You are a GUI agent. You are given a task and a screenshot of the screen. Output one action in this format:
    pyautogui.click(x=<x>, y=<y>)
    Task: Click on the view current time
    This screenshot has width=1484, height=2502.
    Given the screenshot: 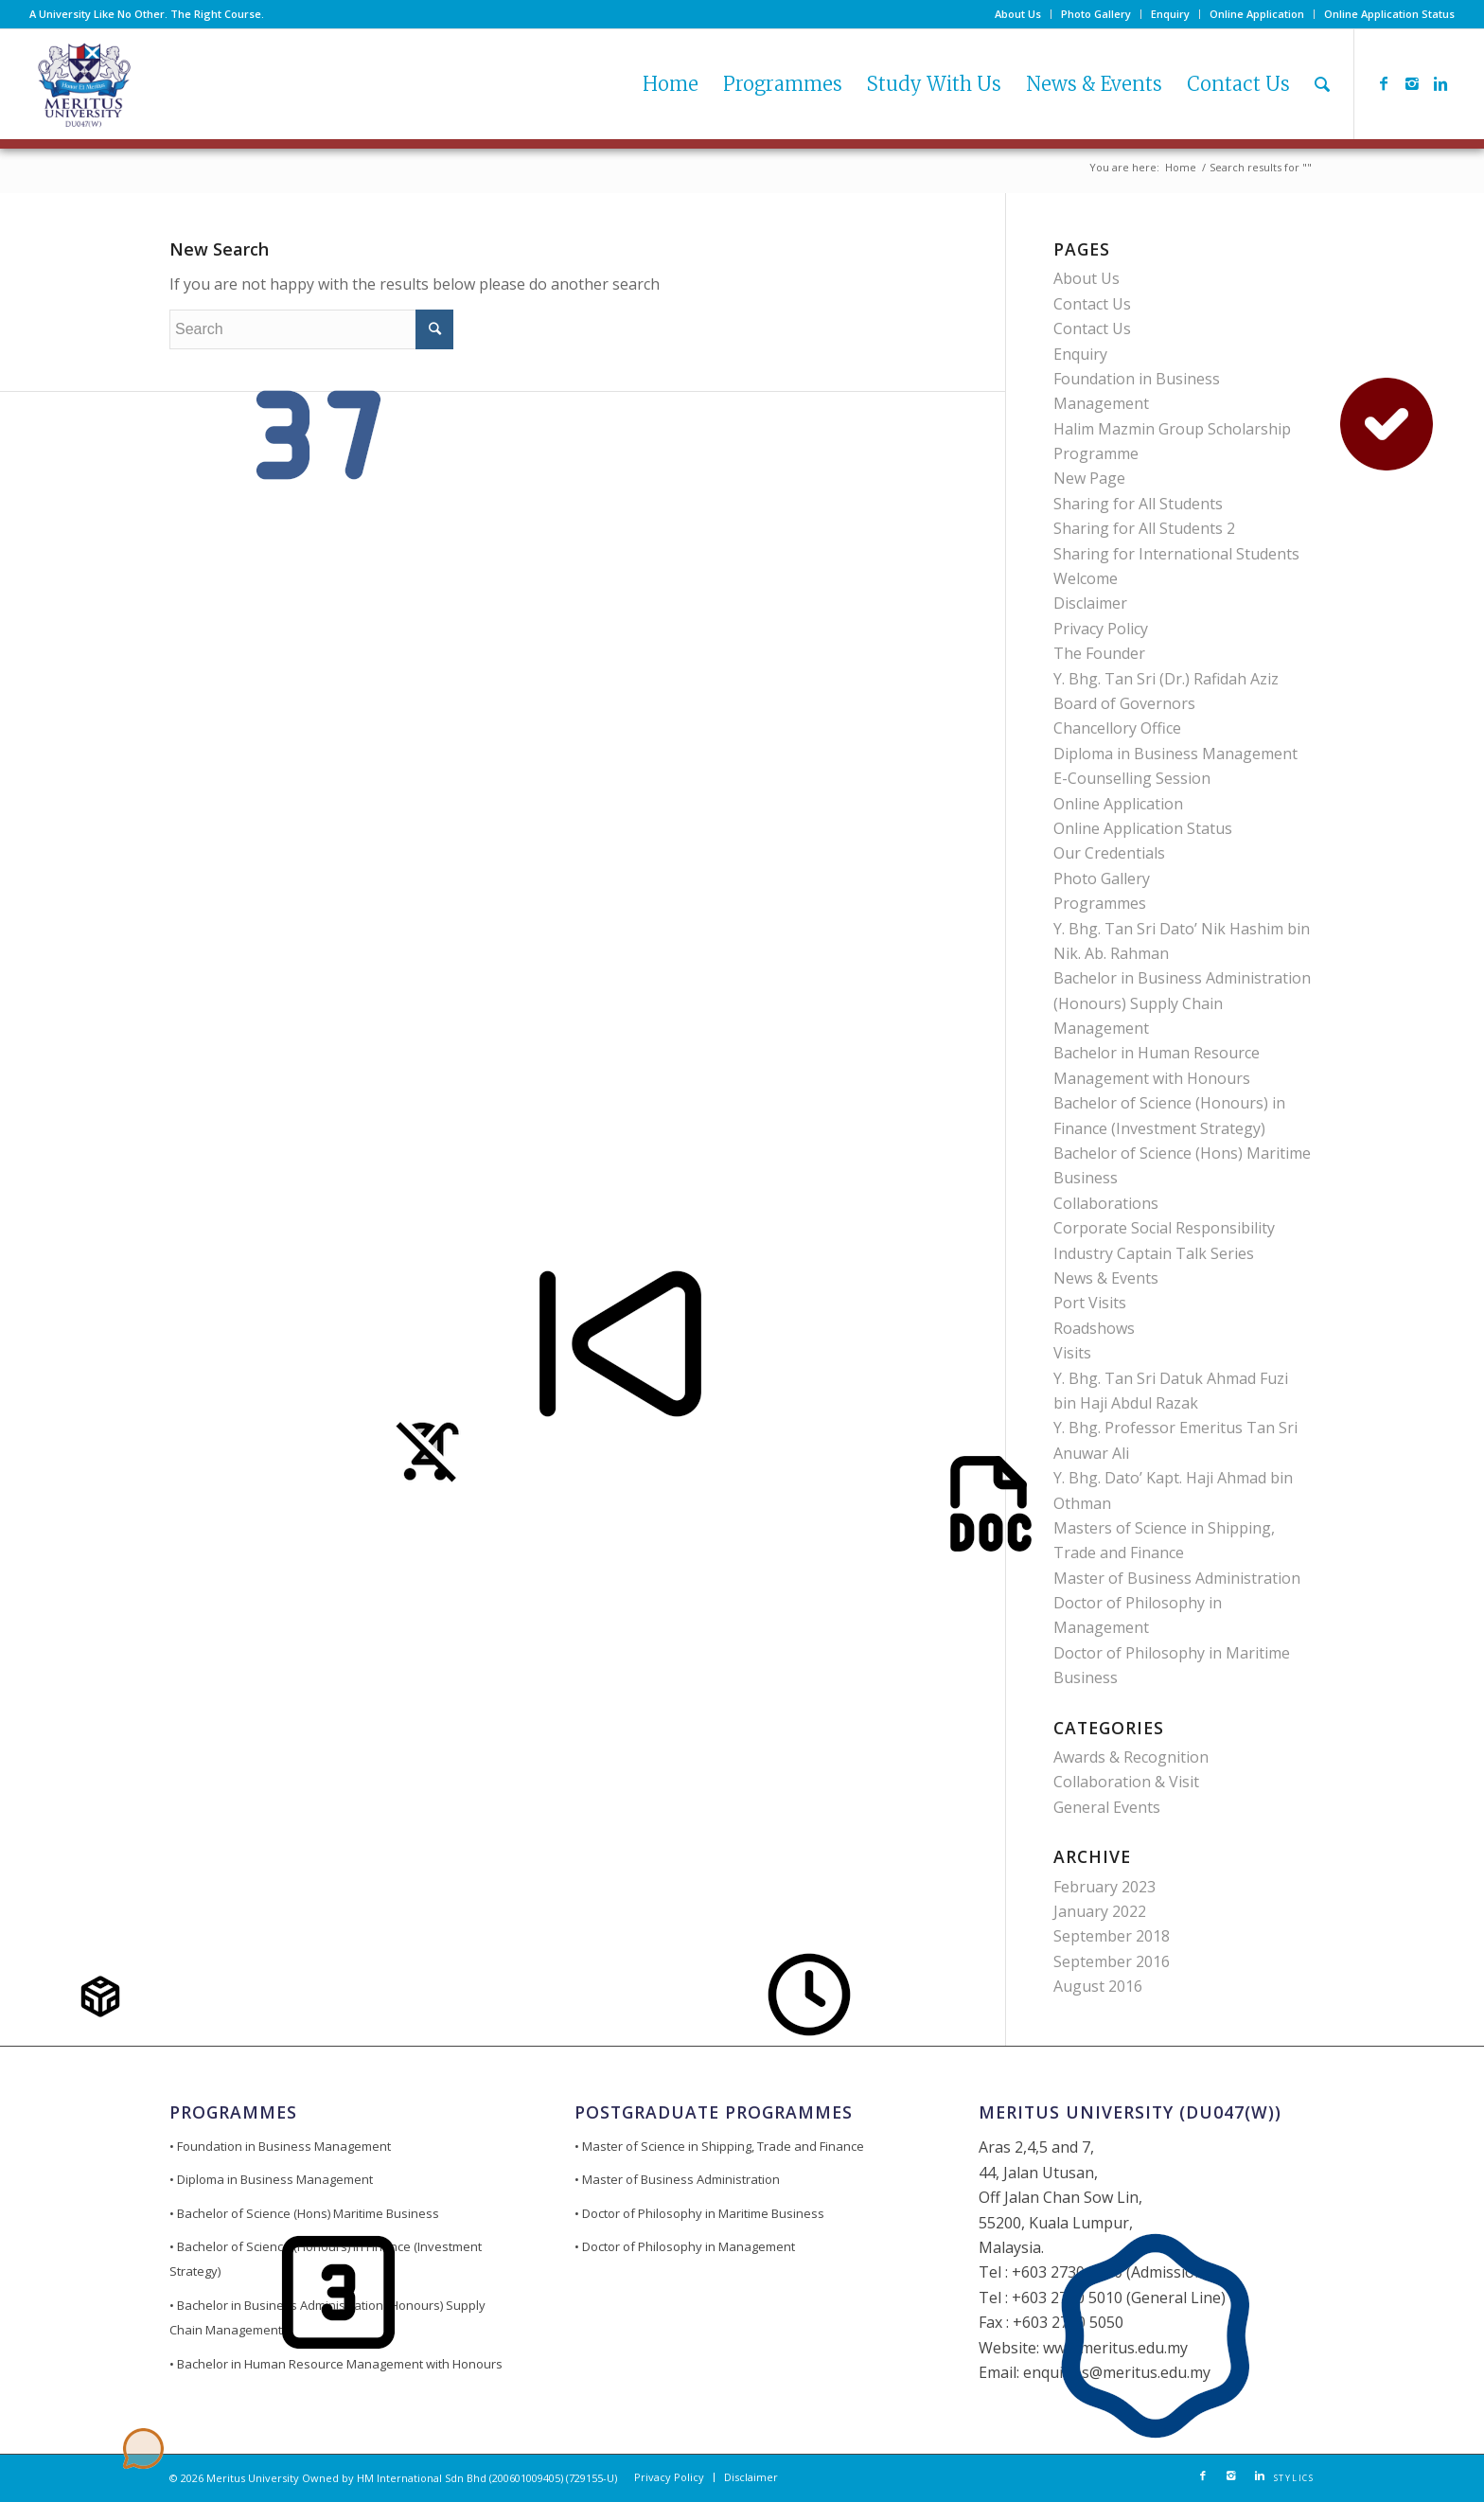 What is the action you would take?
    pyautogui.click(x=809, y=1995)
    